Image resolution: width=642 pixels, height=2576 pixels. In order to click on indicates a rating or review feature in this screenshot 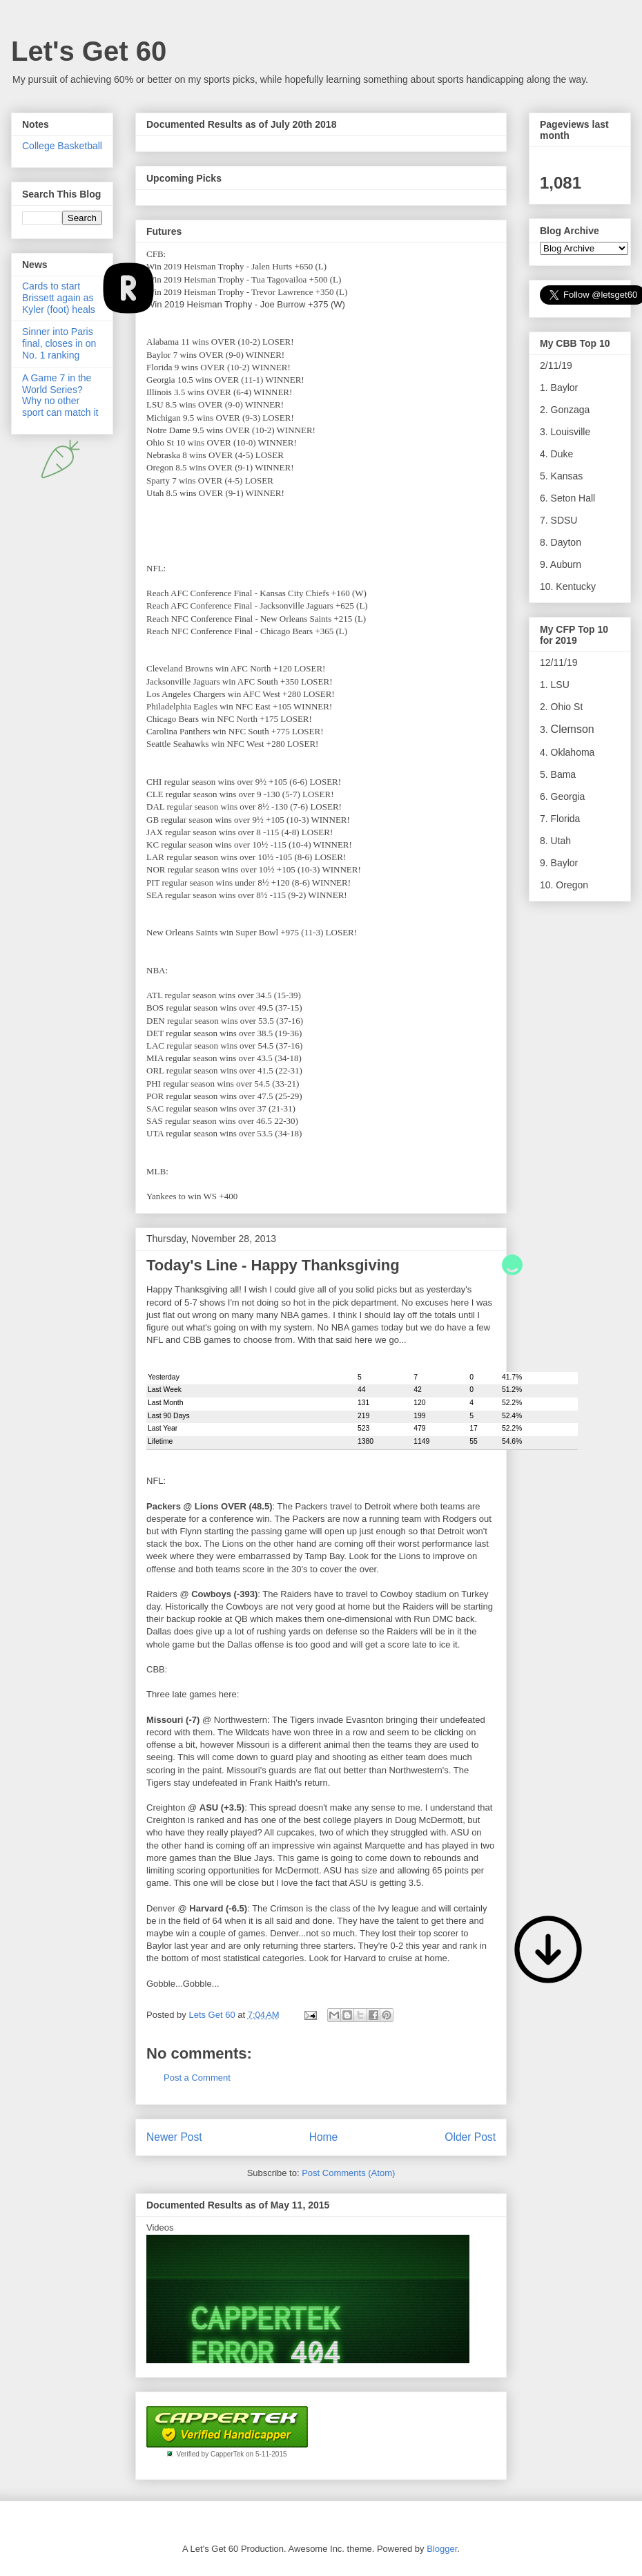, I will do `click(128, 288)`.